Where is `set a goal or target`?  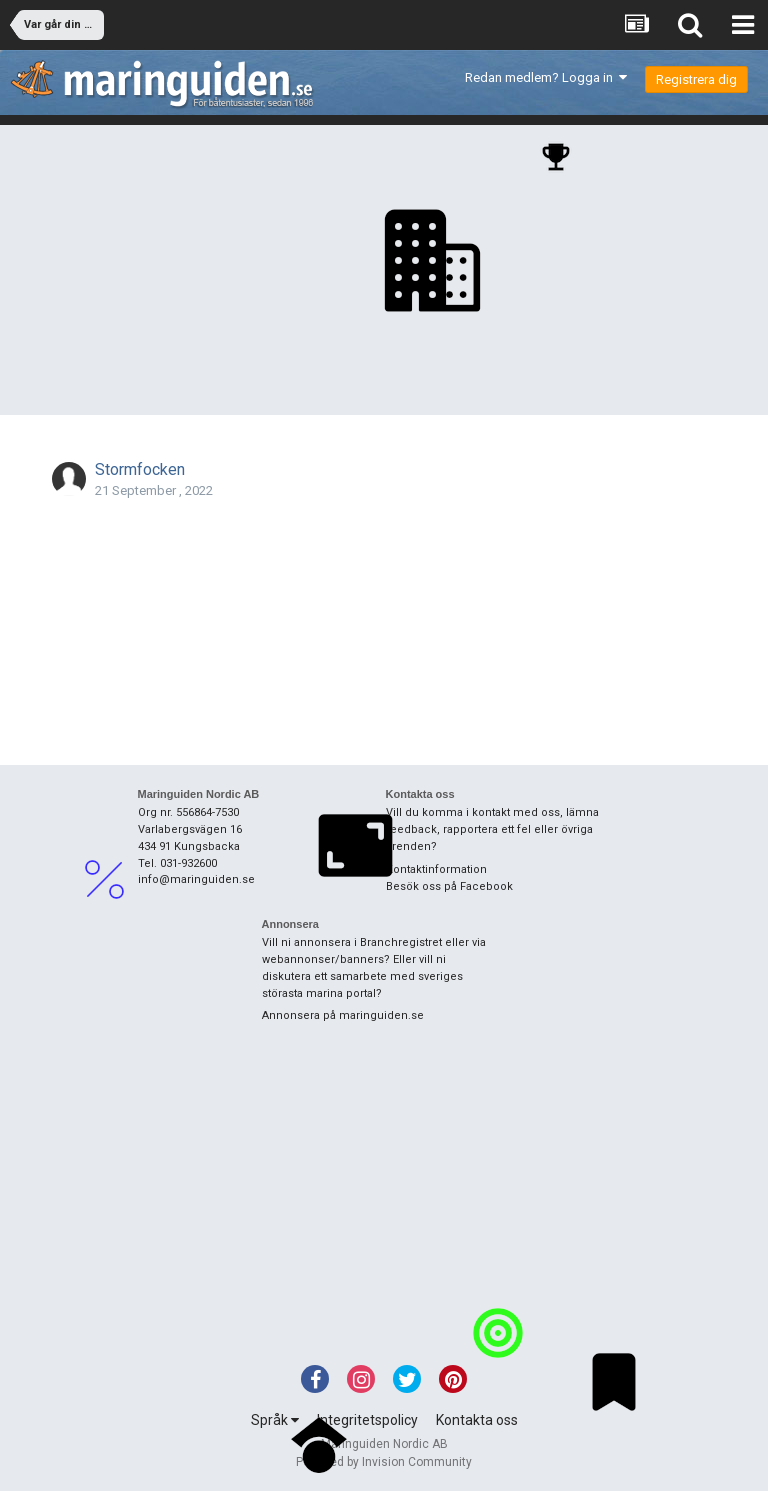 set a goal or target is located at coordinates (498, 1333).